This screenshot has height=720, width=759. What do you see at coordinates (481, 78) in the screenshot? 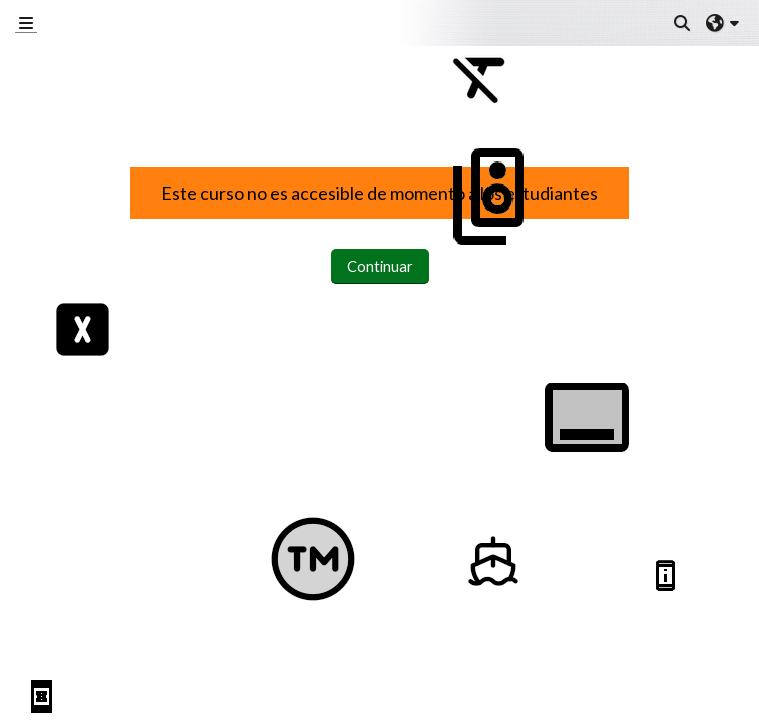
I see `clear text formatting` at bounding box center [481, 78].